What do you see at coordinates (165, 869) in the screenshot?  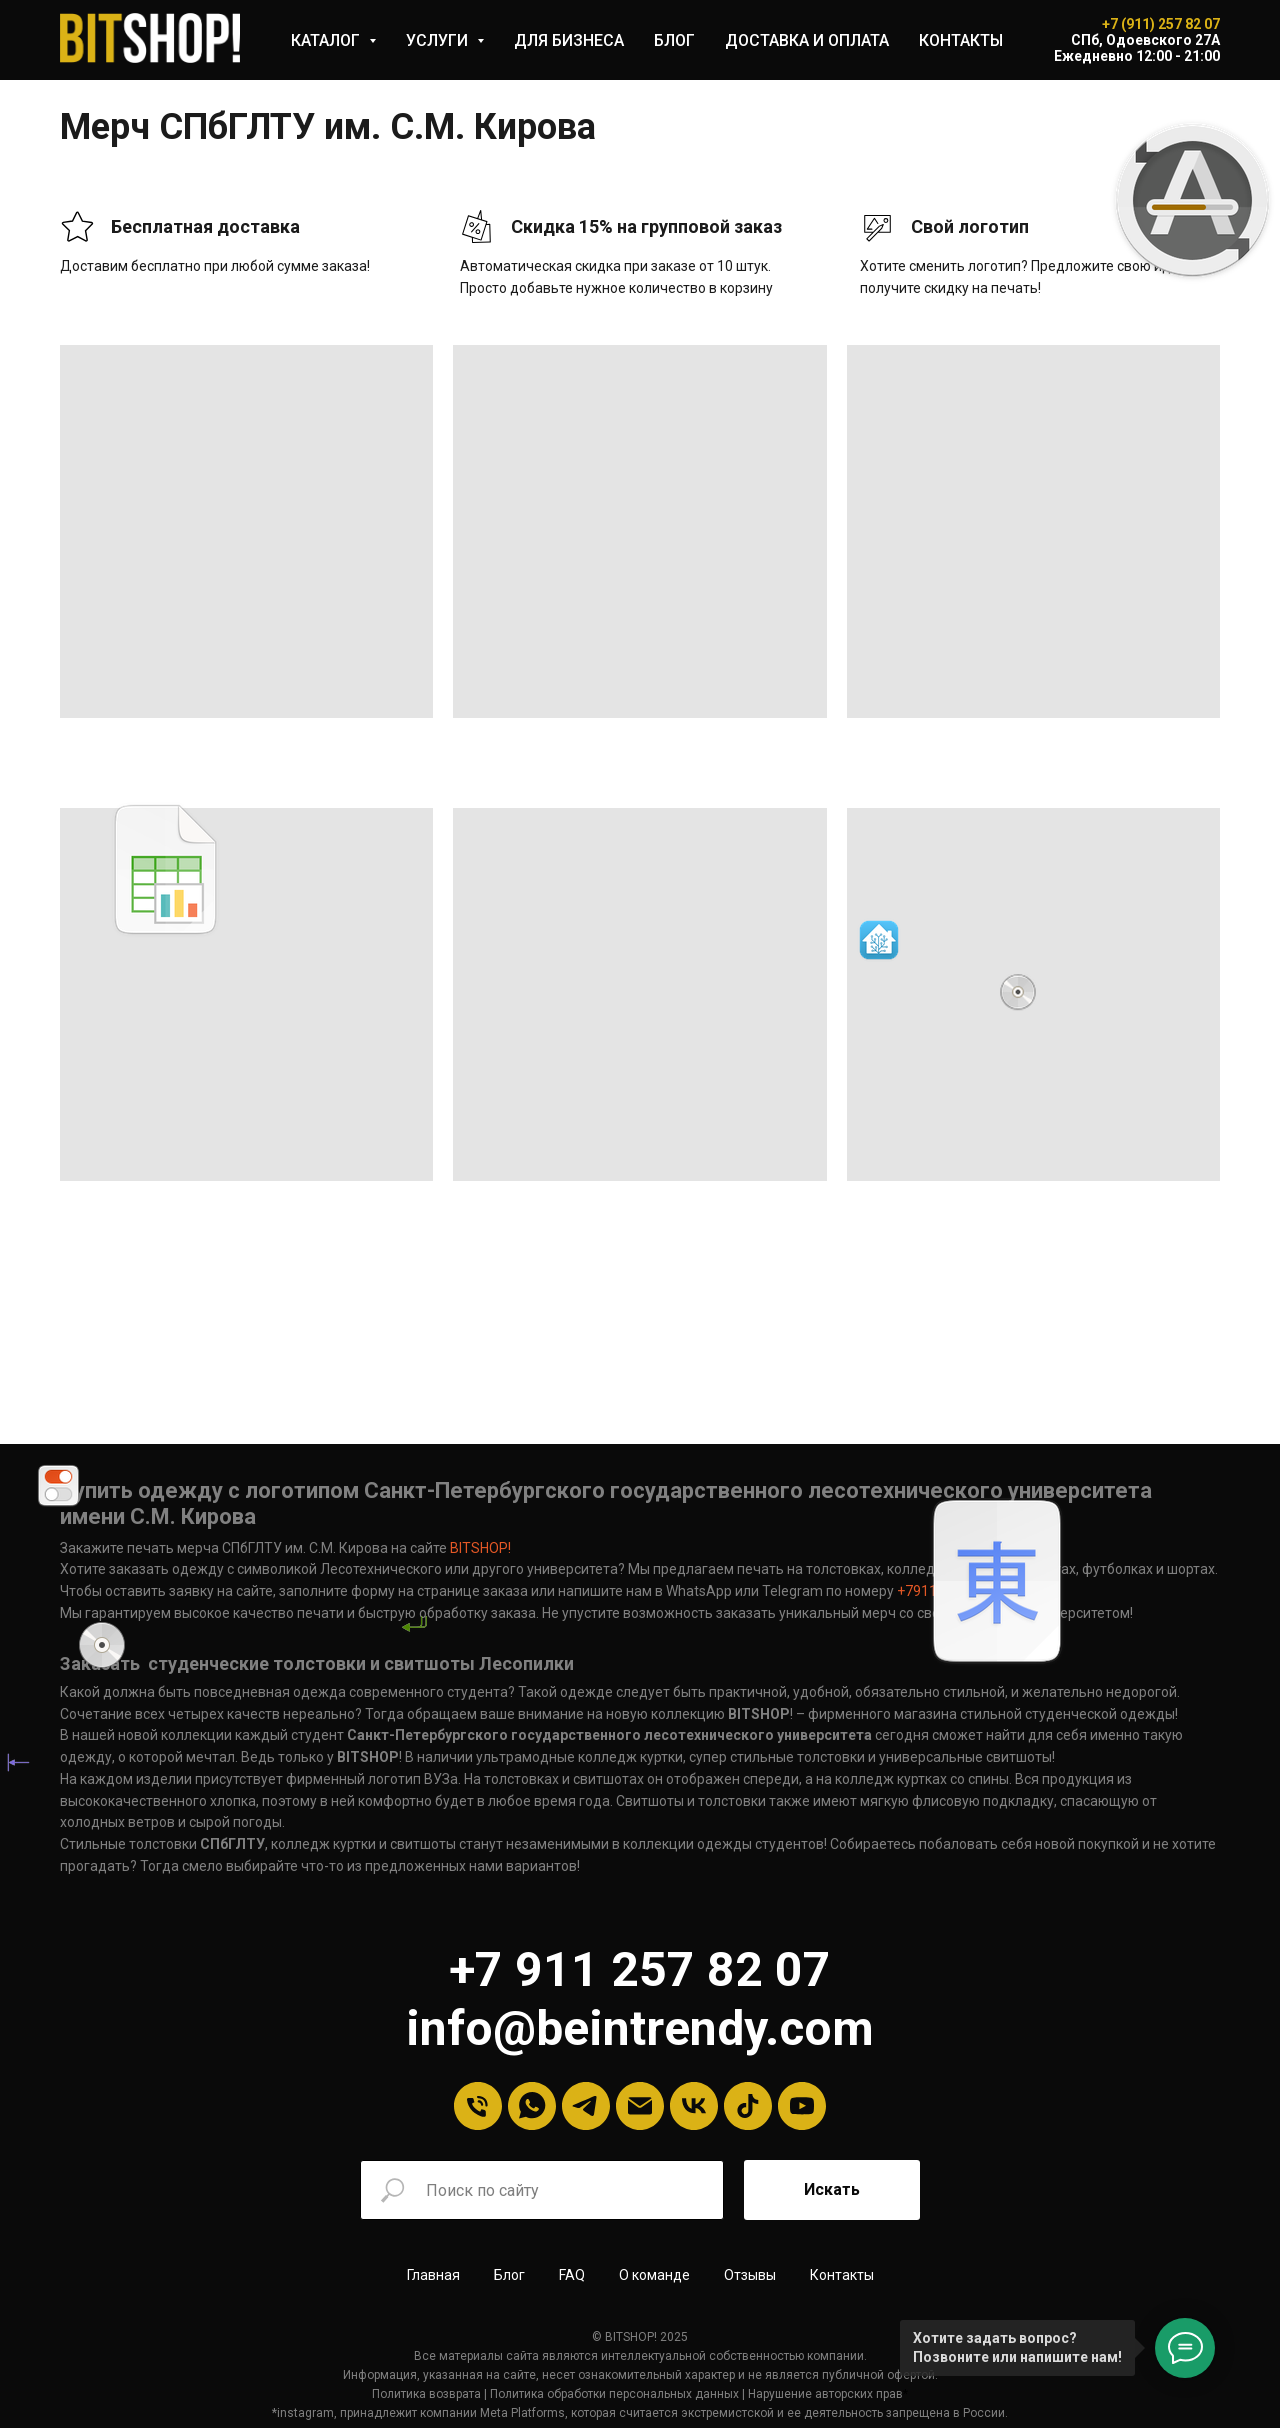 I see `open a spreadsheet file` at bounding box center [165, 869].